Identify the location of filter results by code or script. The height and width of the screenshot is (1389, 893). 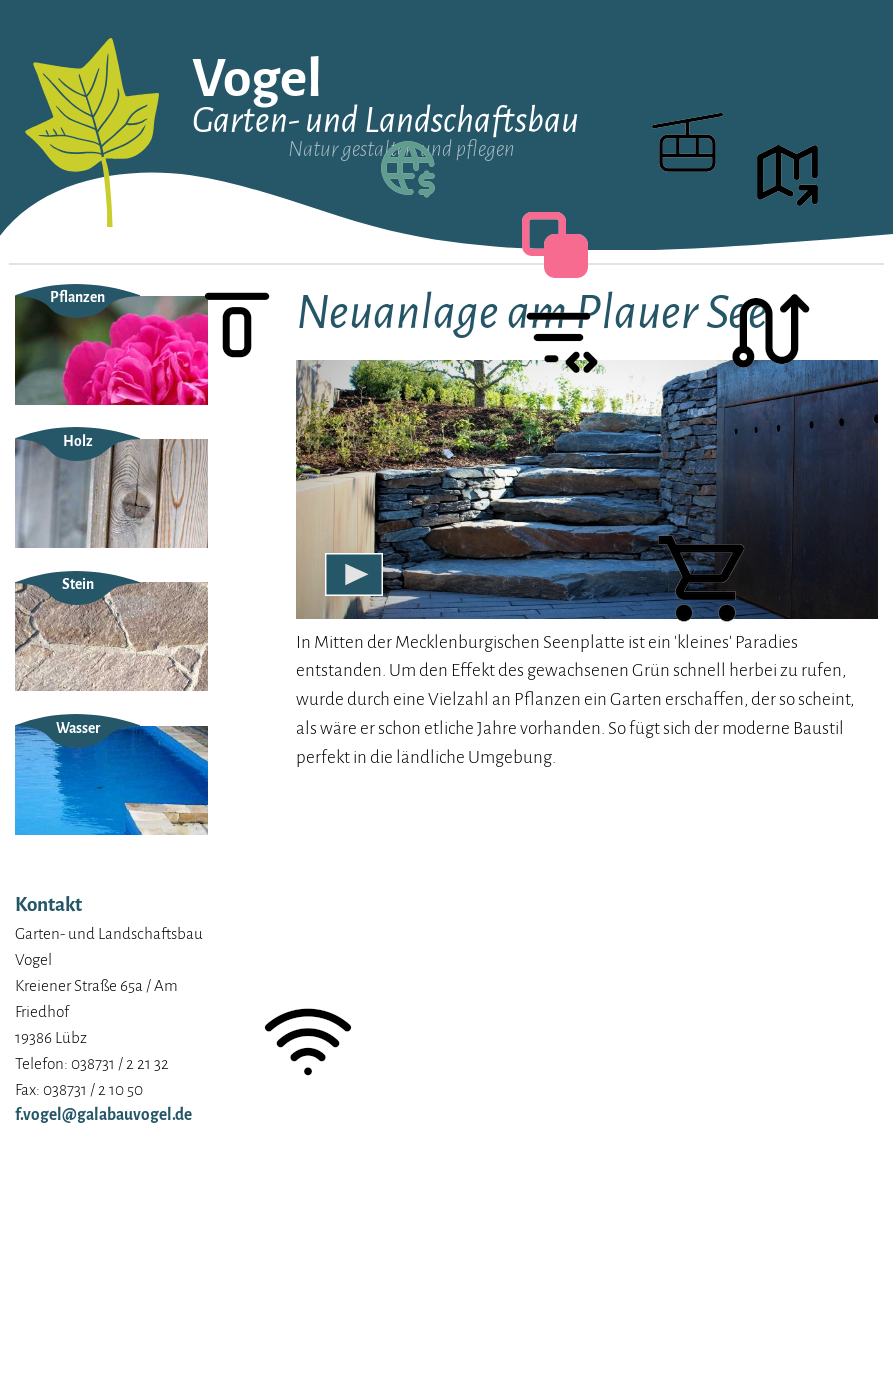
(558, 337).